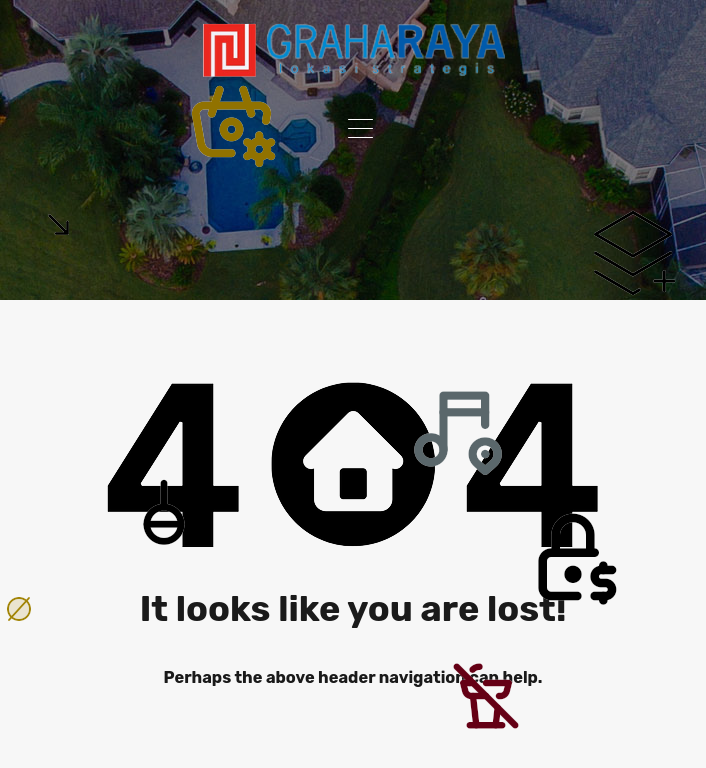  What do you see at coordinates (573, 557) in the screenshot?
I see `secure payment or transaction` at bounding box center [573, 557].